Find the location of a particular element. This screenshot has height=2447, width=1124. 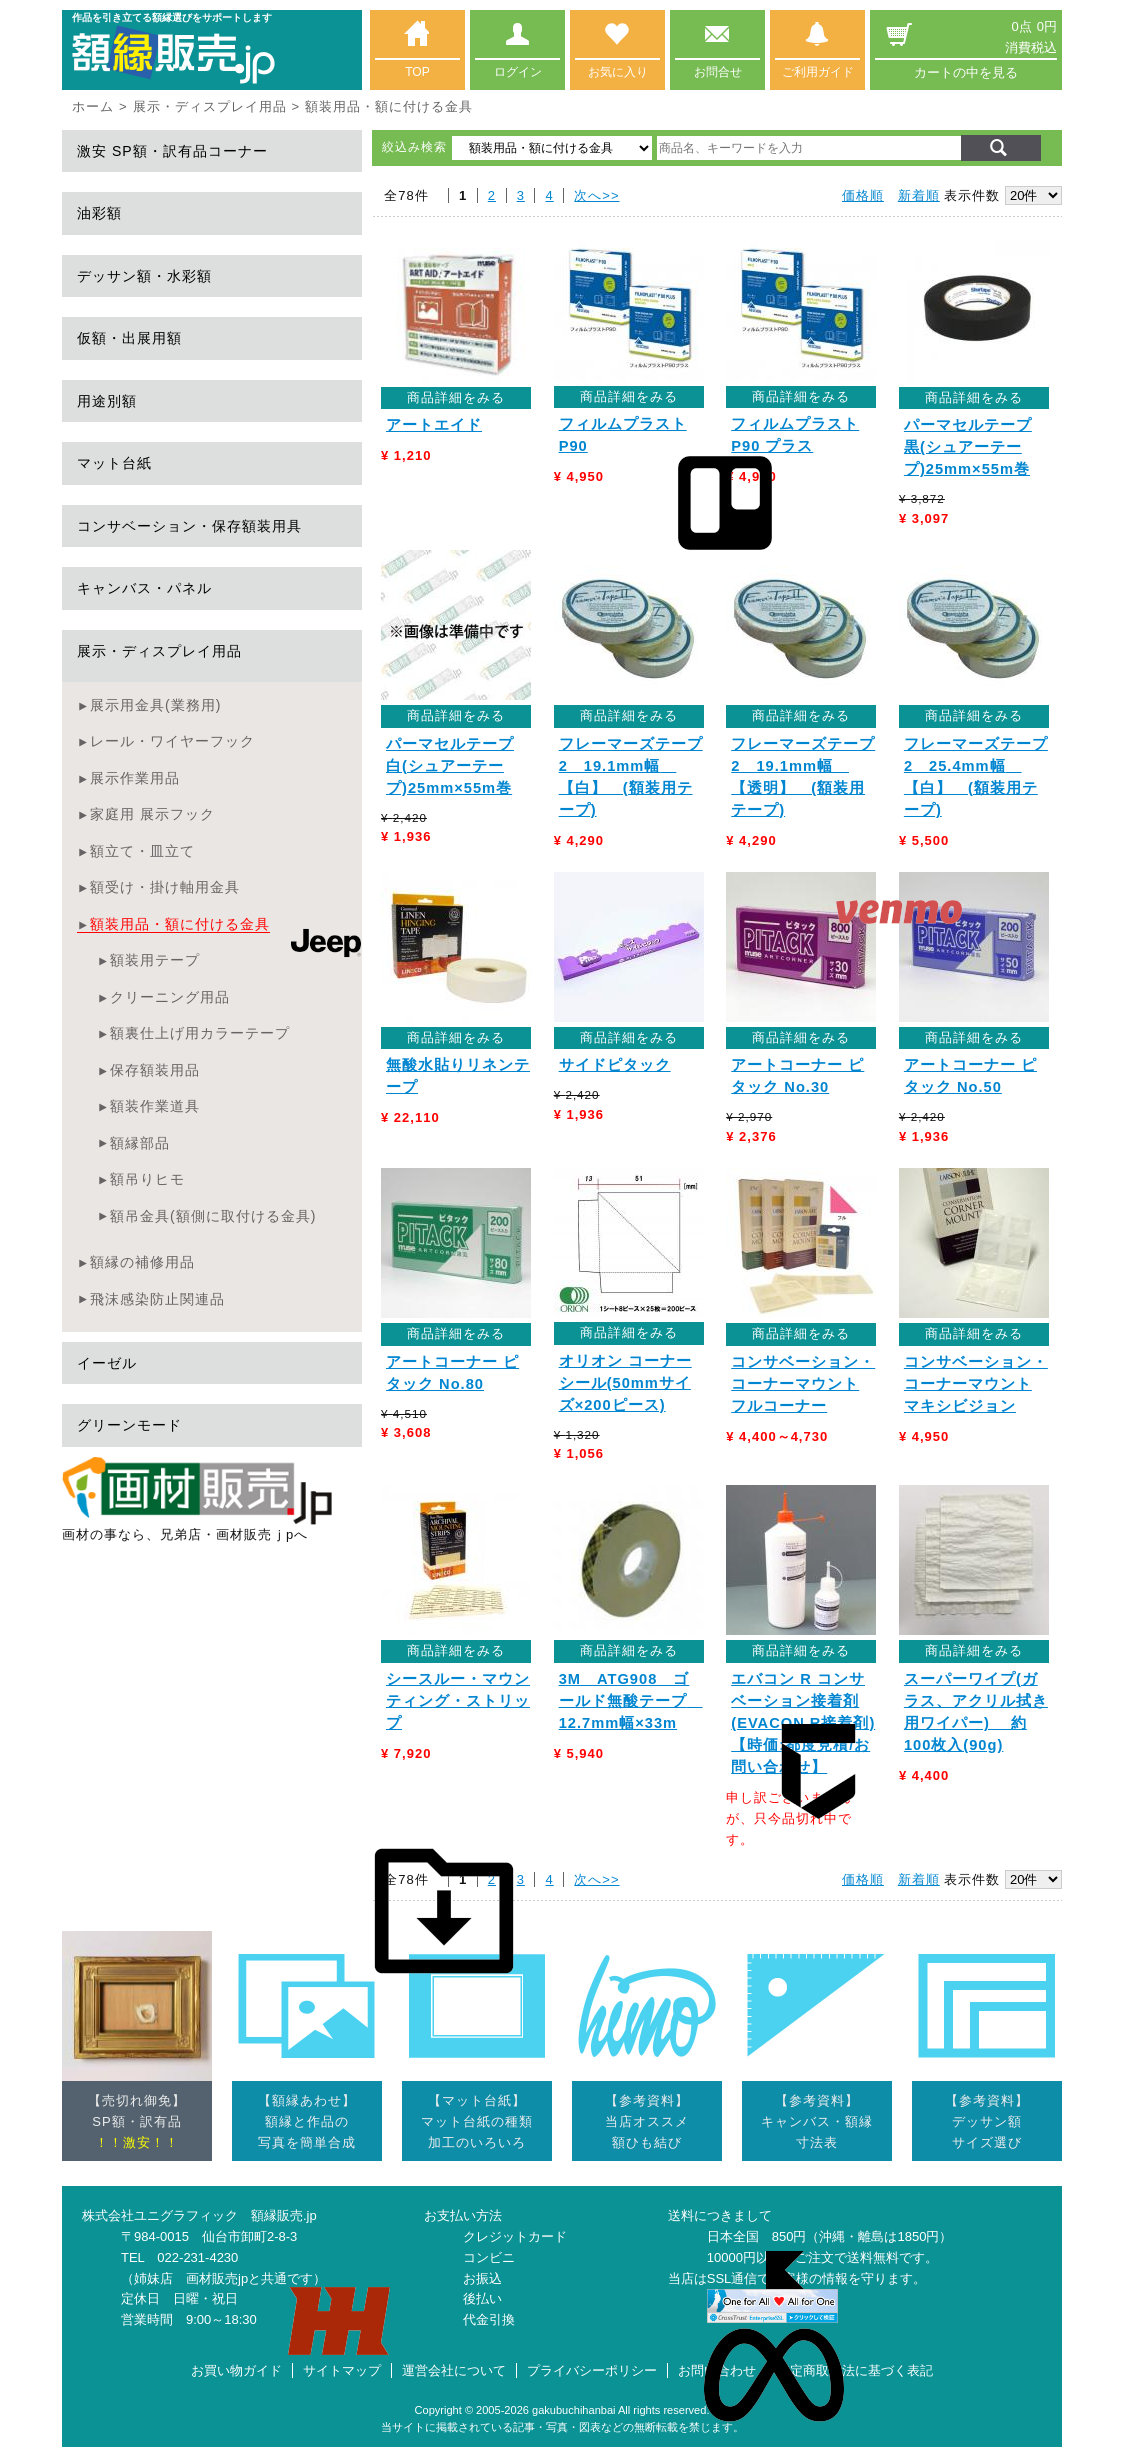

open the venmo app is located at coordinates (899, 912).